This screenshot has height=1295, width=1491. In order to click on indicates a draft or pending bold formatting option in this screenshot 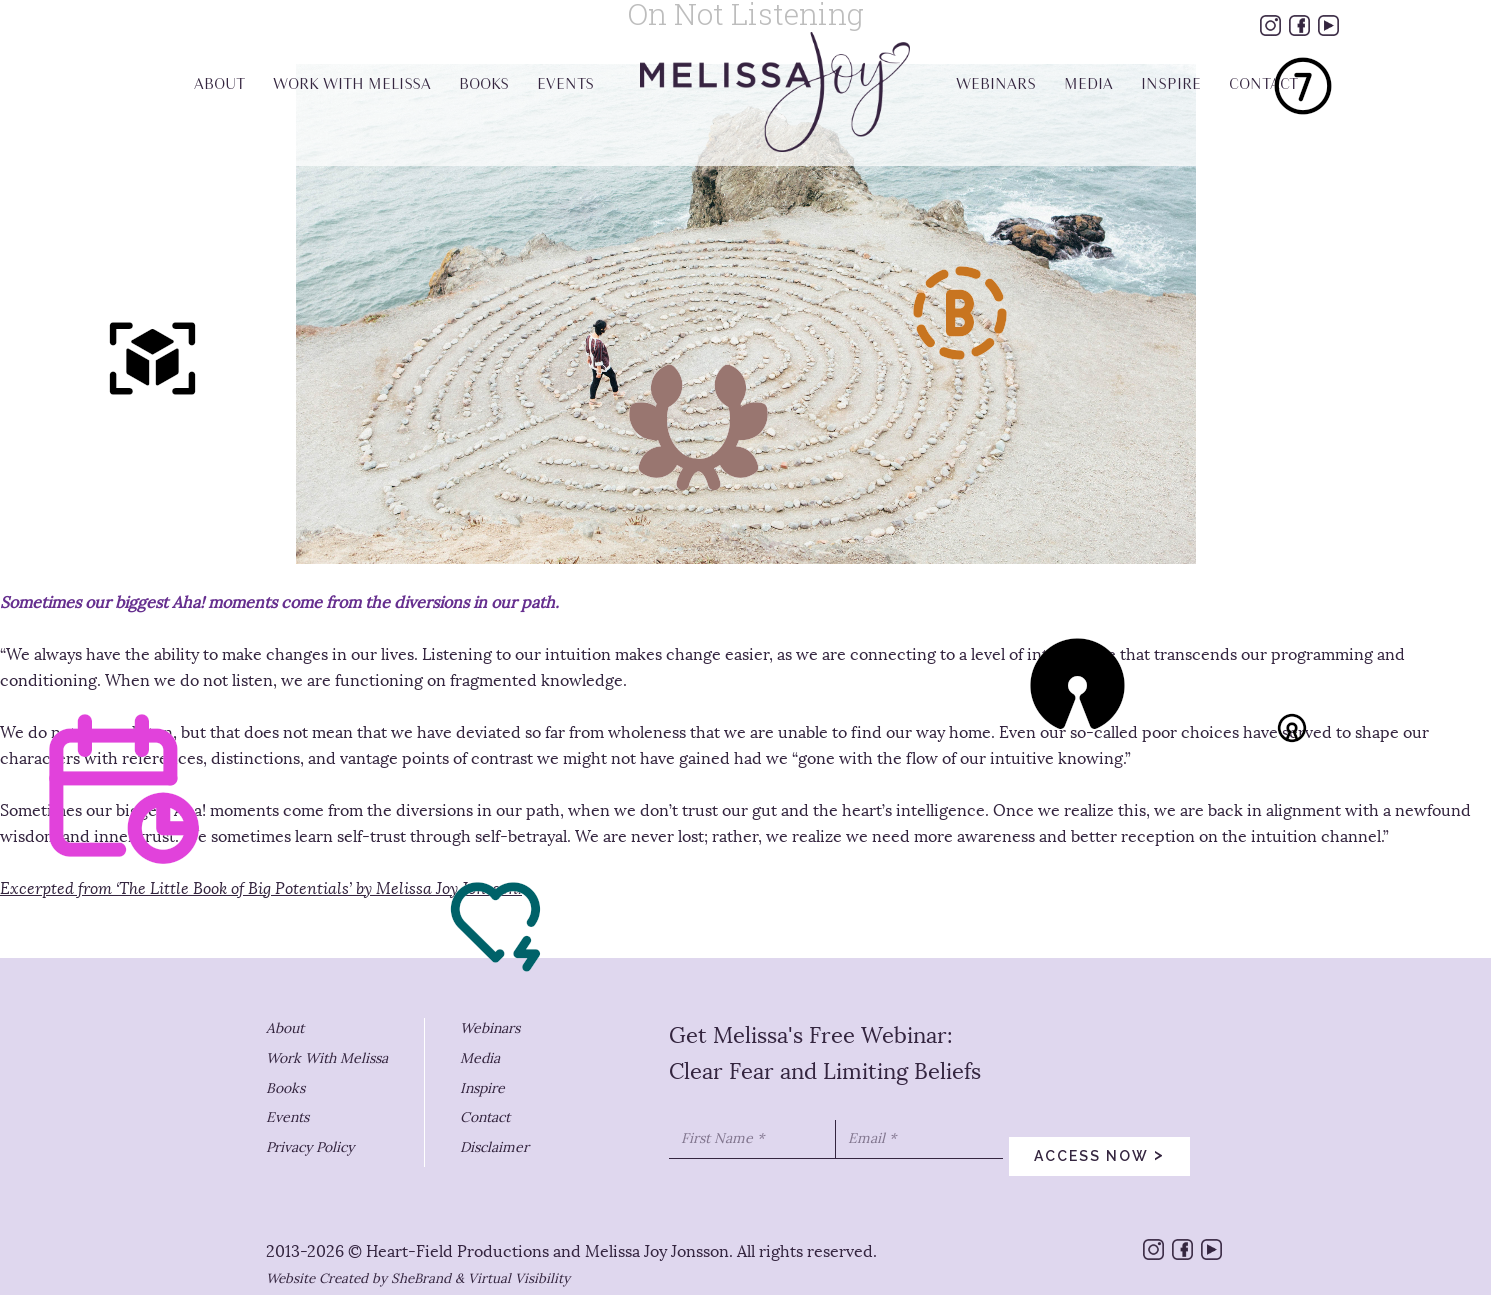, I will do `click(960, 313)`.